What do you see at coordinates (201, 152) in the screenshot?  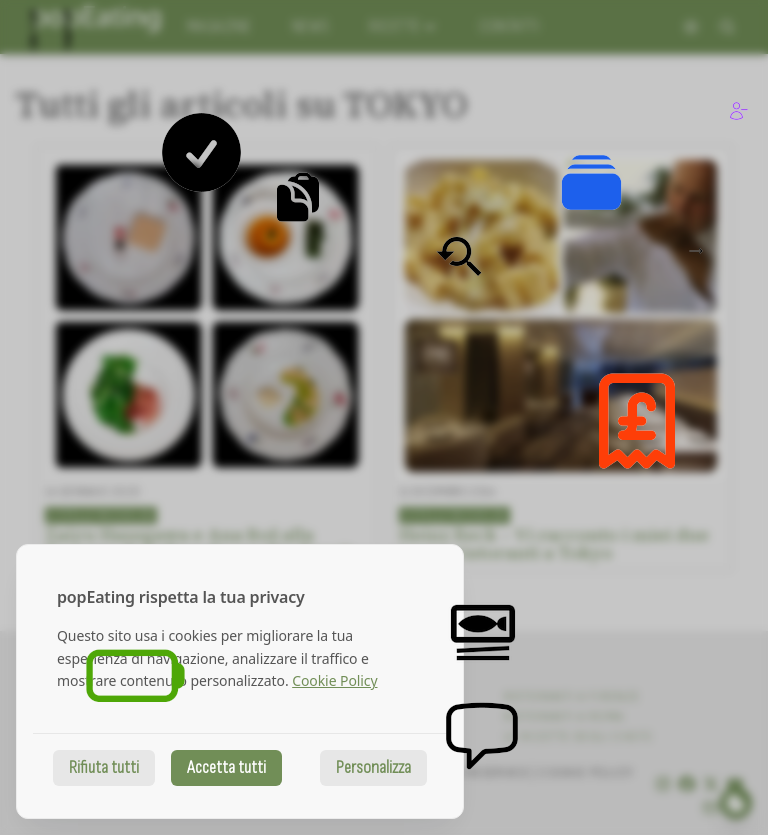 I see `indicates a completed or successful action` at bounding box center [201, 152].